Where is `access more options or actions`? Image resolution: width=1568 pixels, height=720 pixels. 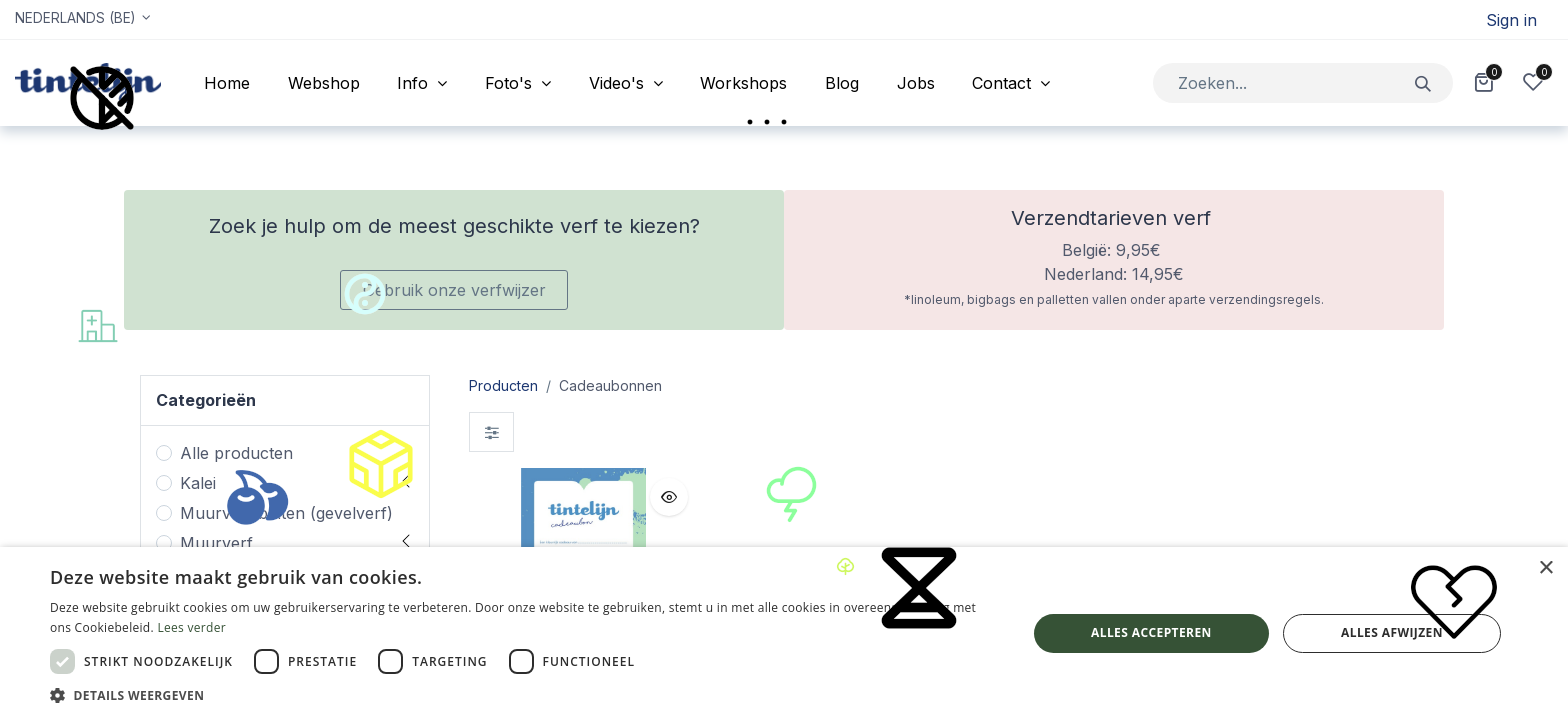 access more options or actions is located at coordinates (767, 122).